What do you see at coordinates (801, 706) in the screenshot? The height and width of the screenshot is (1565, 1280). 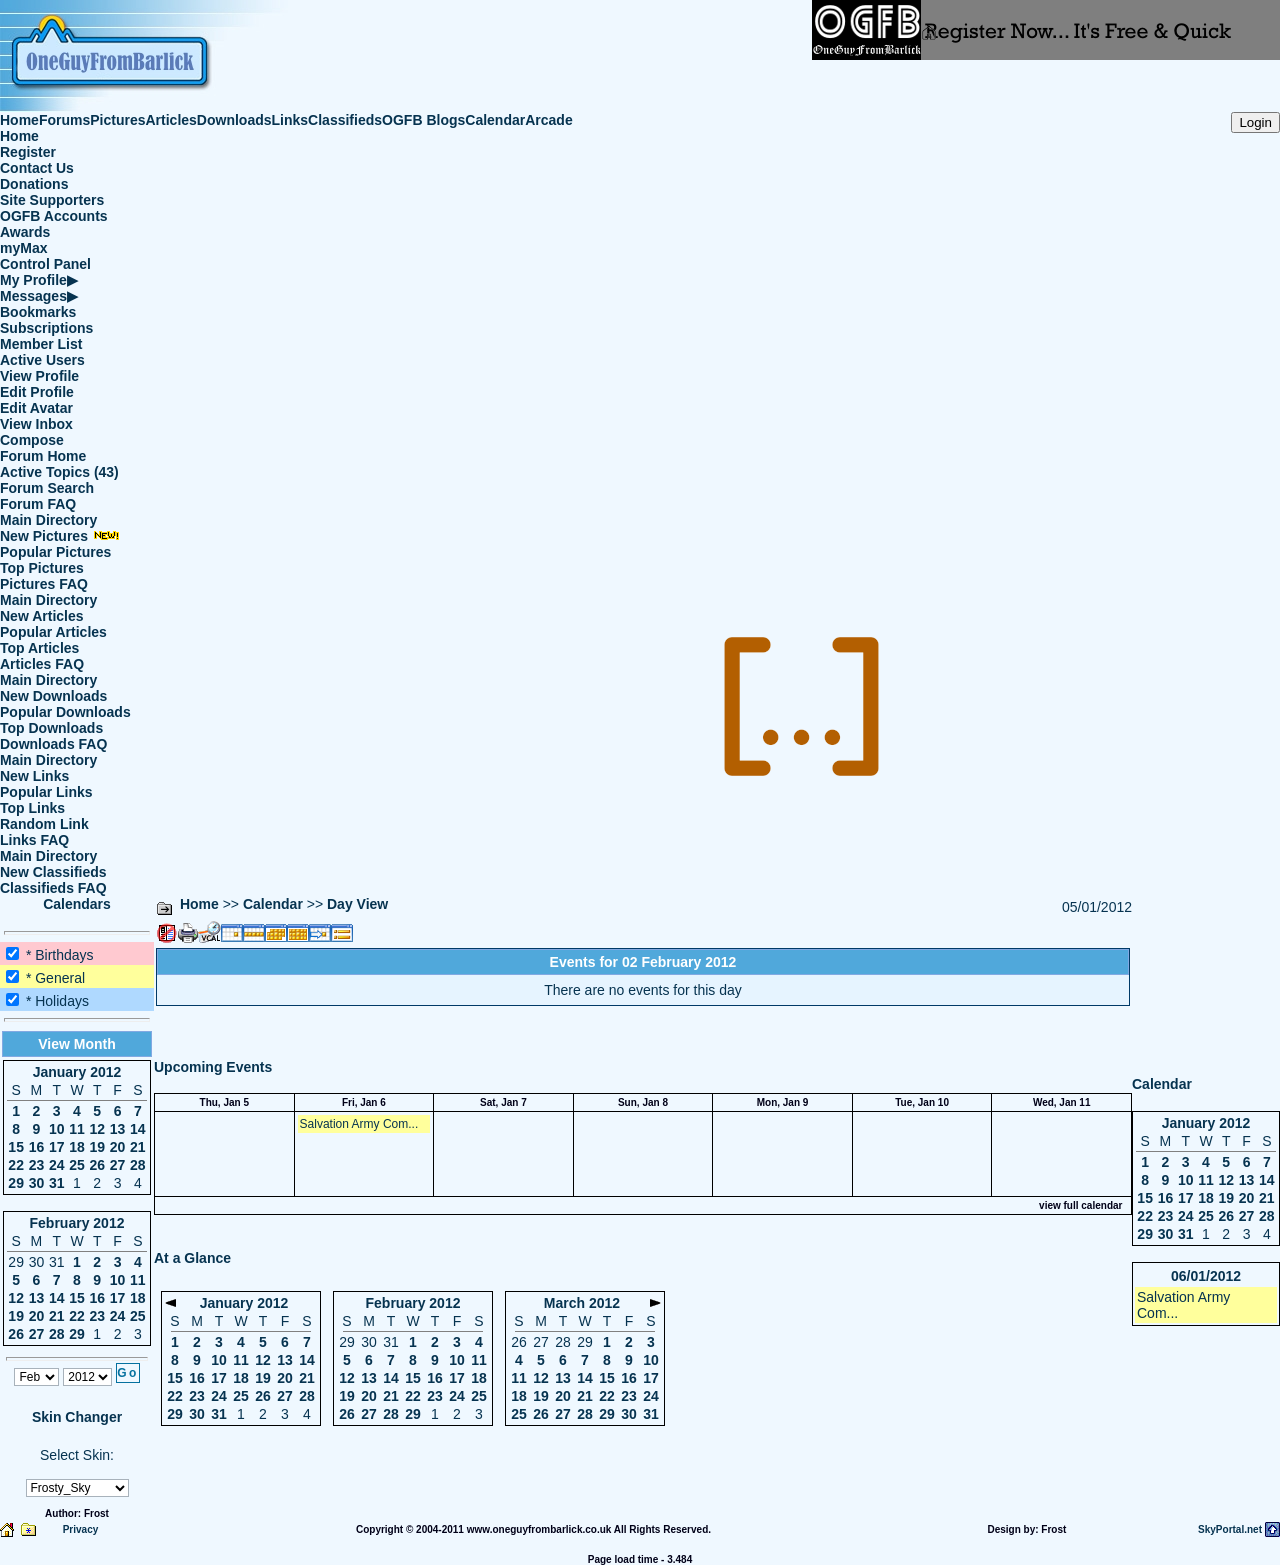 I see `contains or groups related content` at bounding box center [801, 706].